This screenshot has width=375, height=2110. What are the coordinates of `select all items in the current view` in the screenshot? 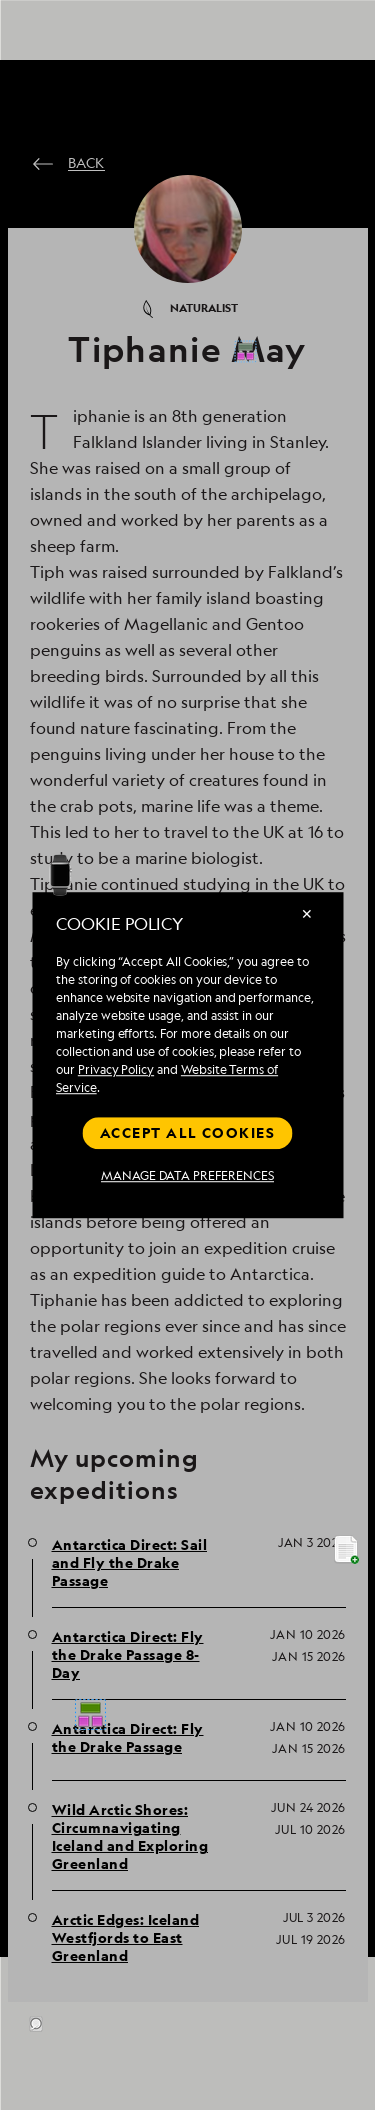 It's located at (245, 351).